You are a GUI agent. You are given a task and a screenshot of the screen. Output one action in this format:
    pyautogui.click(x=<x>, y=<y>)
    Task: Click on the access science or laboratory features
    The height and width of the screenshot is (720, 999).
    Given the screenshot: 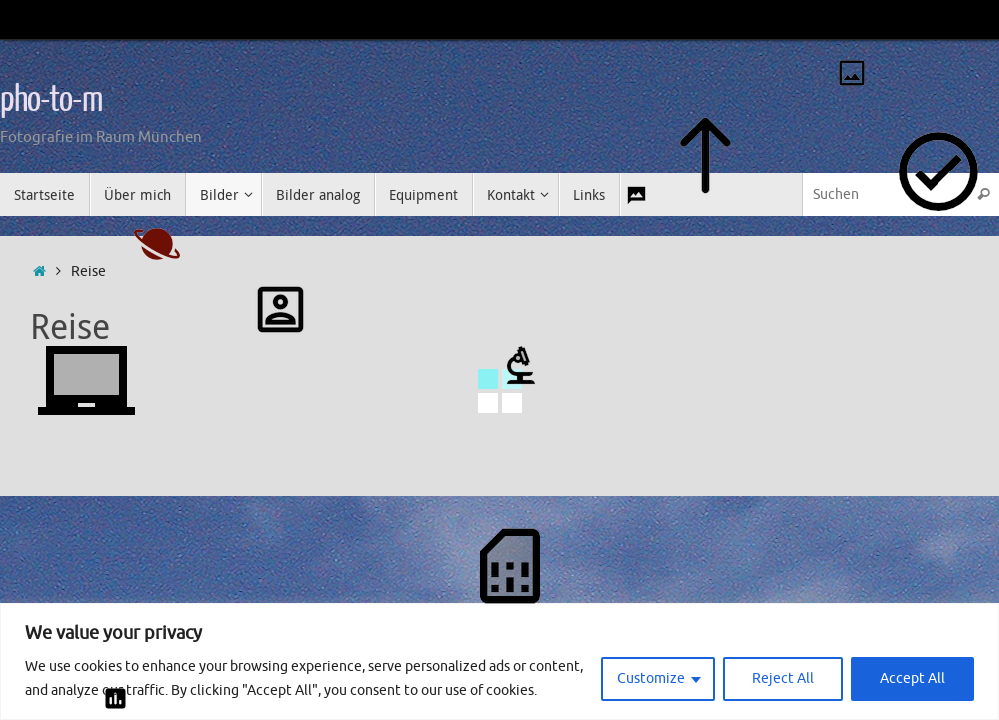 What is the action you would take?
    pyautogui.click(x=521, y=366)
    